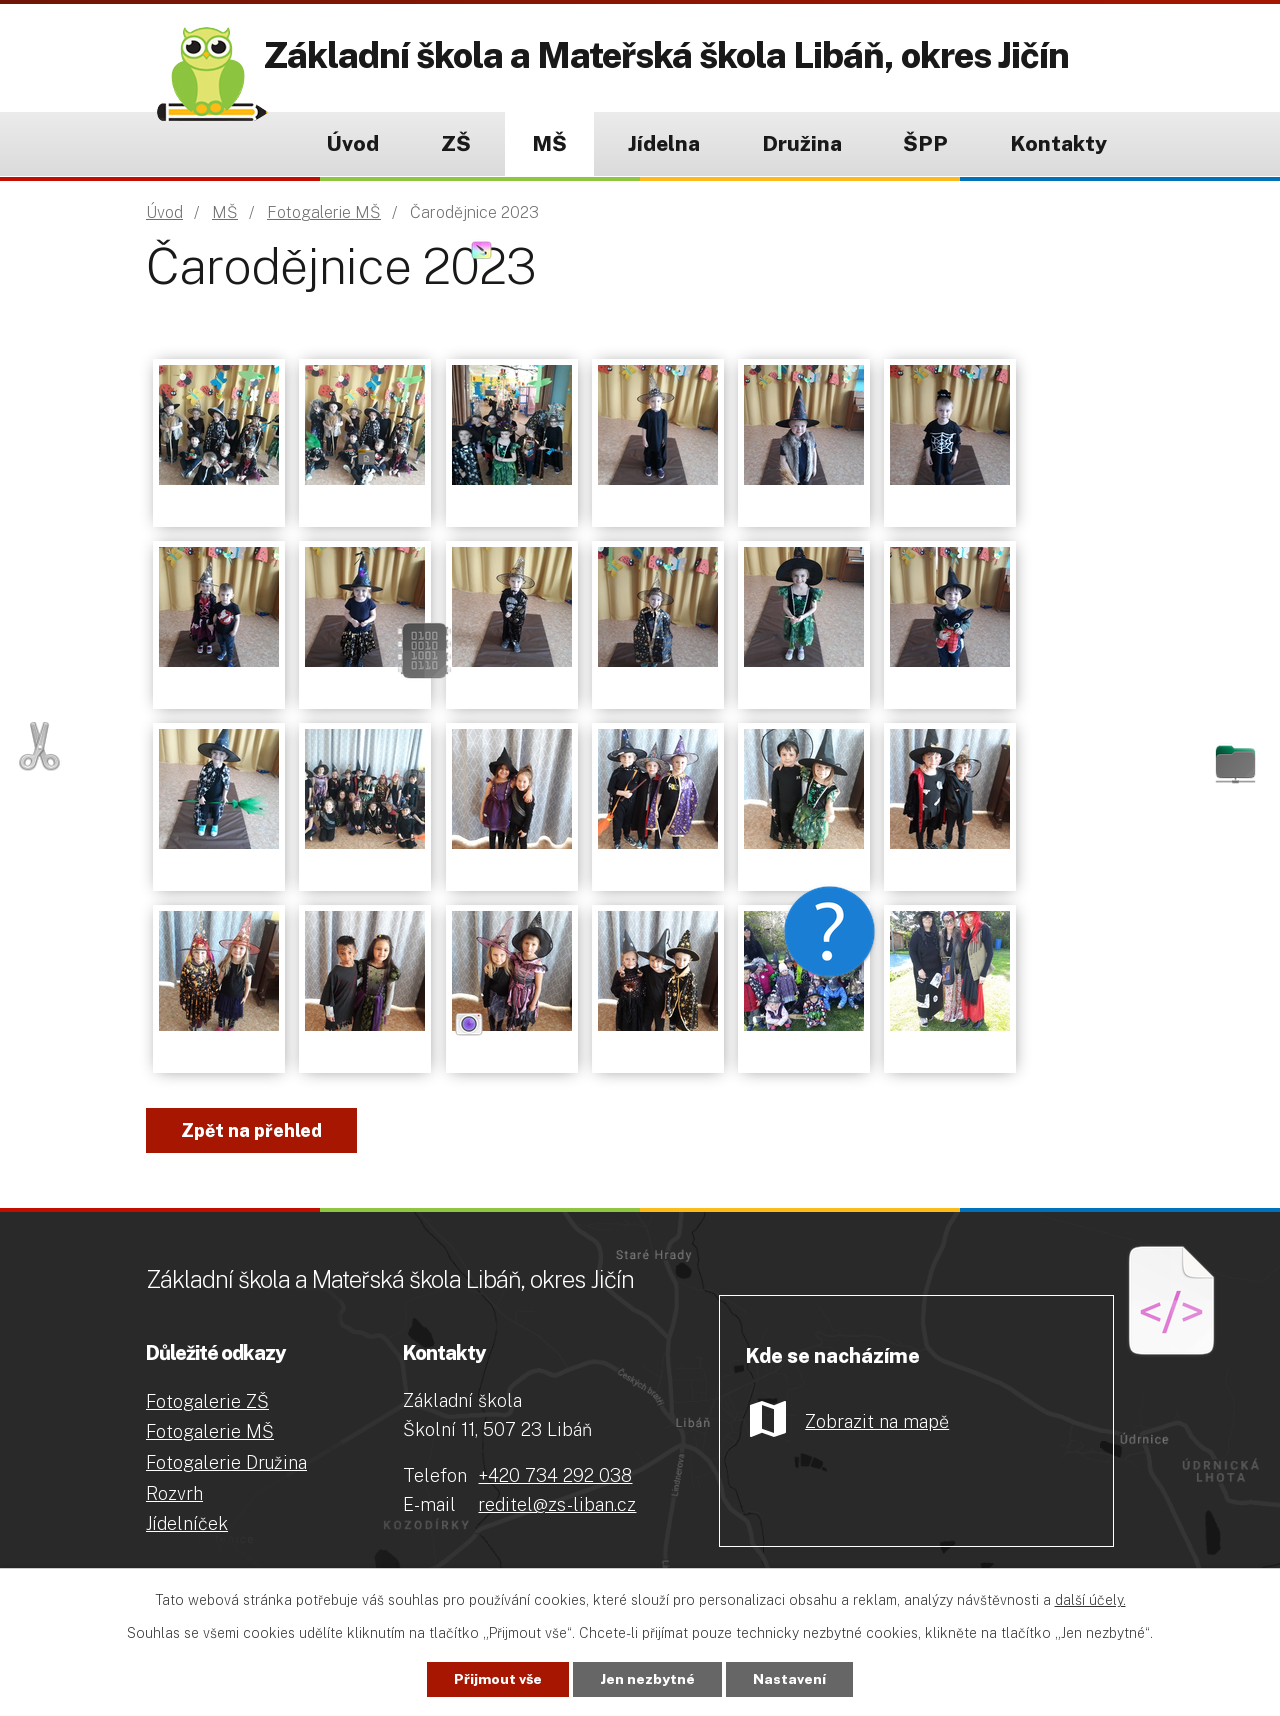 The width and height of the screenshot is (1280, 1716). What do you see at coordinates (424, 650) in the screenshot?
I see `firmware file type indicator` at bounding box center [424, 650].